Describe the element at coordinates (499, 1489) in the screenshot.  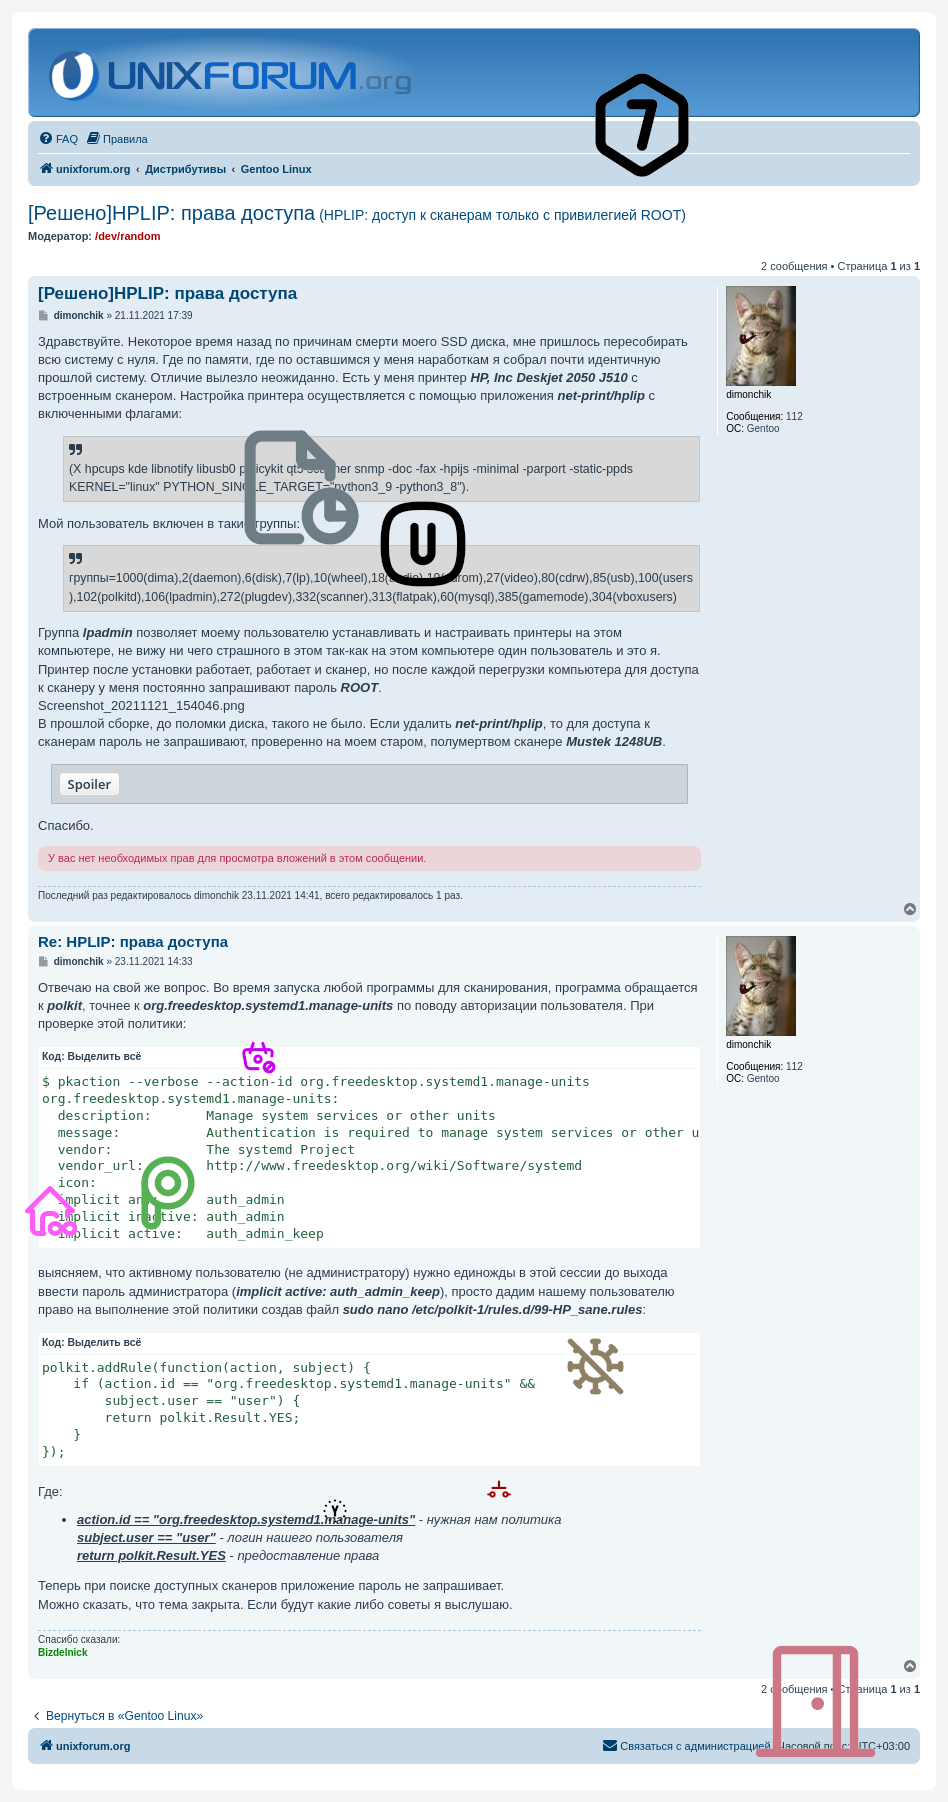
I see `represents a pushbutton component in a circuit diagram` at that location.